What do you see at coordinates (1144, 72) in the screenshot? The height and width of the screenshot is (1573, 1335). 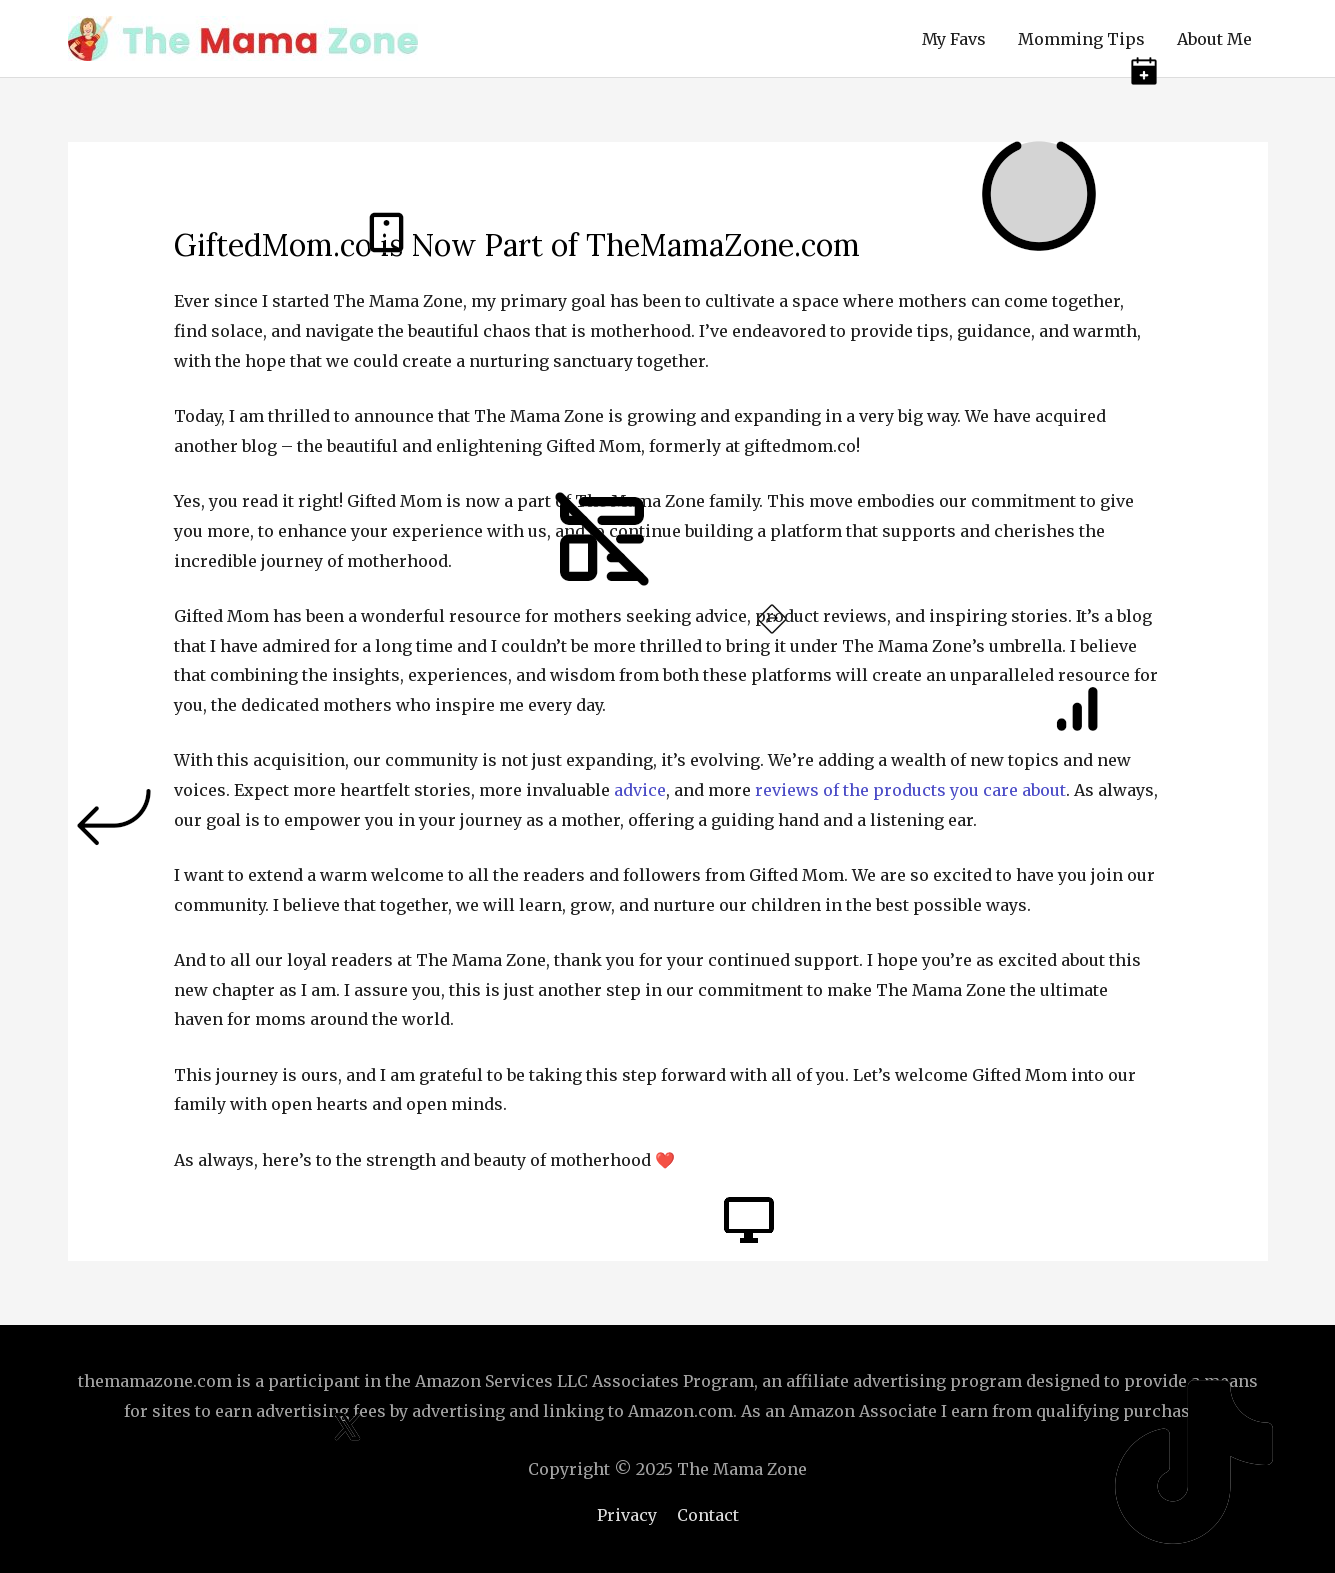 I see `add a new event to your calendar` at bounding box center [1144, 72].